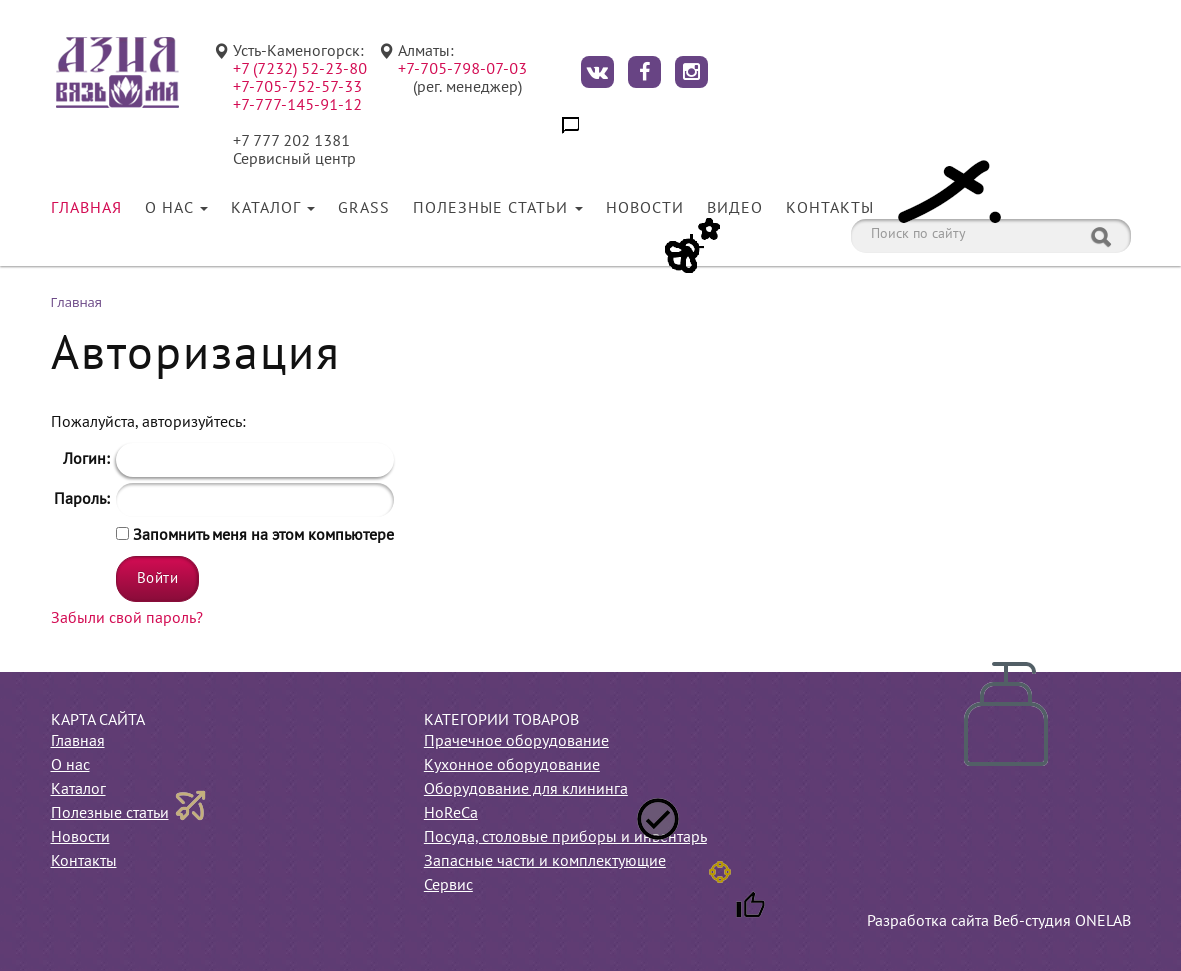 This screenshot has height=971, width=1181. Describe the element at coordinates (720, 872) in the screenshot. I see `edit vector path anchor points` at that location.